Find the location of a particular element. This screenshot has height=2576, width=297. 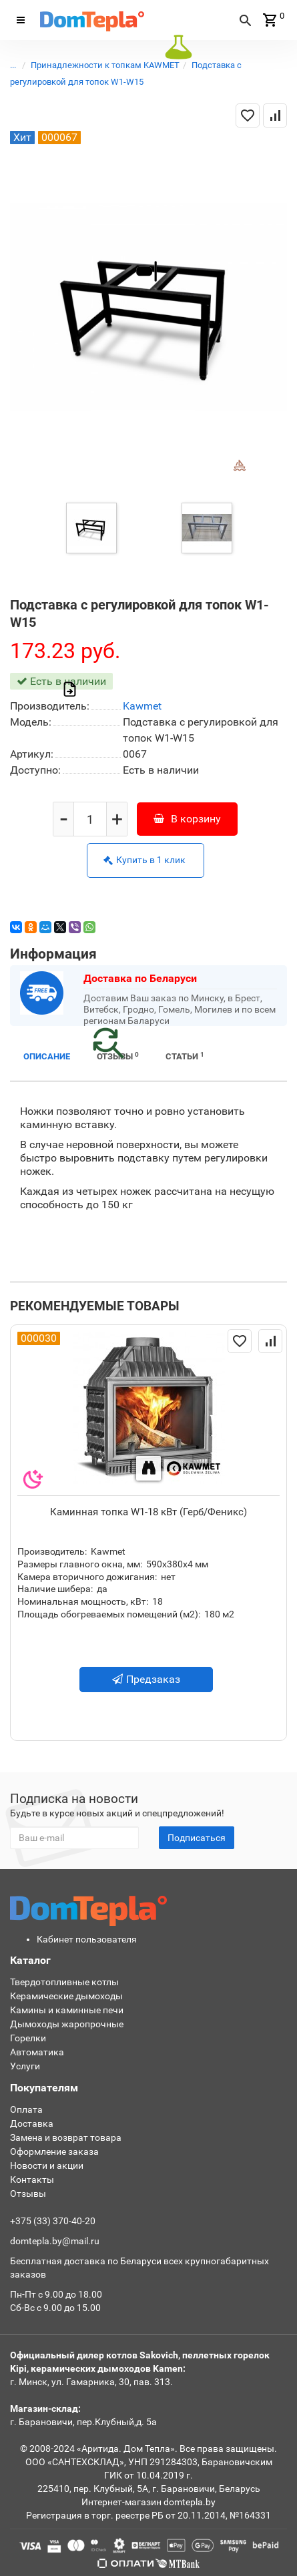

replace current search or find another result is located at coordinates (108, 1043).